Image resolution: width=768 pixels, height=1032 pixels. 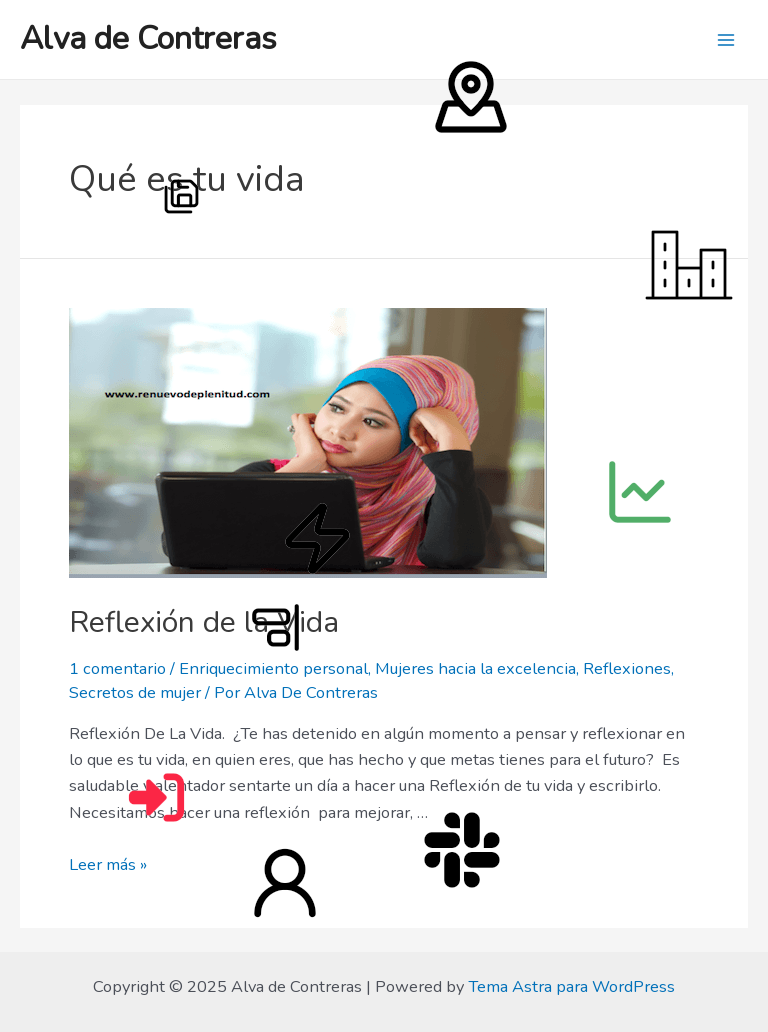 I want to click on view pinned location on map, so click(x=471, y=97).